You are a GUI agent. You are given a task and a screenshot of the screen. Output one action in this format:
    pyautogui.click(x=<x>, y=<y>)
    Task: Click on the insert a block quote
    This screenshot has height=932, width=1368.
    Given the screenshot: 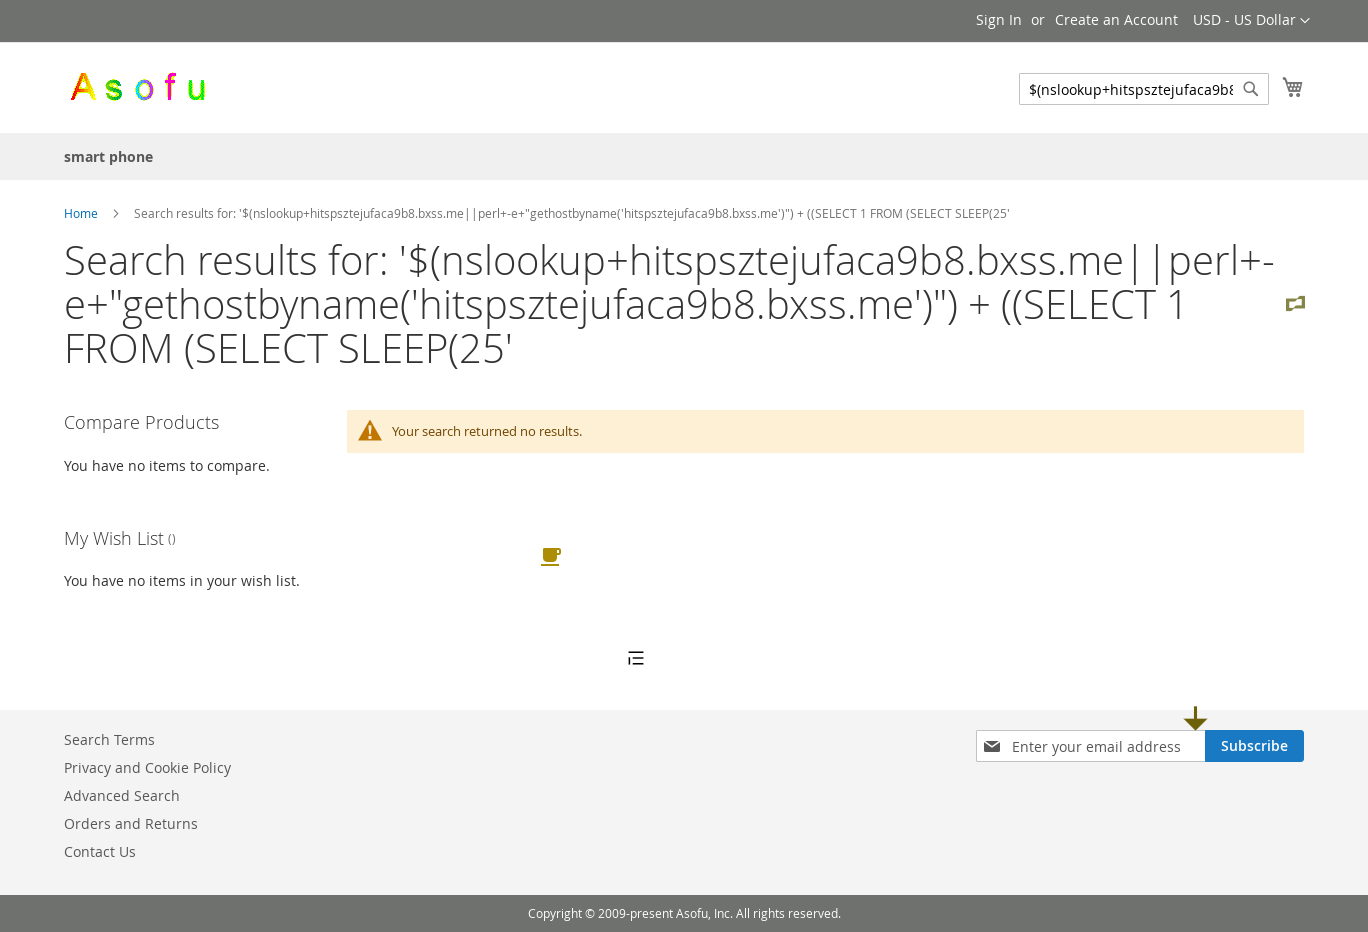 What is the action you would take?
    pyautogui.click(x=636, y=658)
    